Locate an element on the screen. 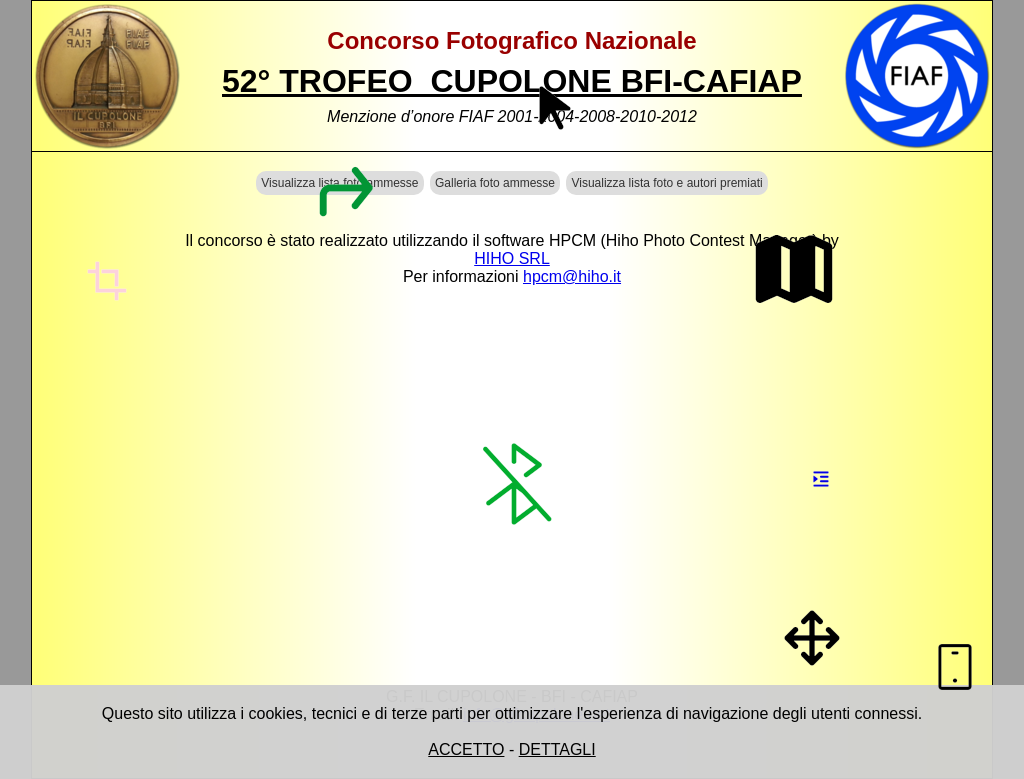  view mobile device settings is located at coordinates (955, 667).